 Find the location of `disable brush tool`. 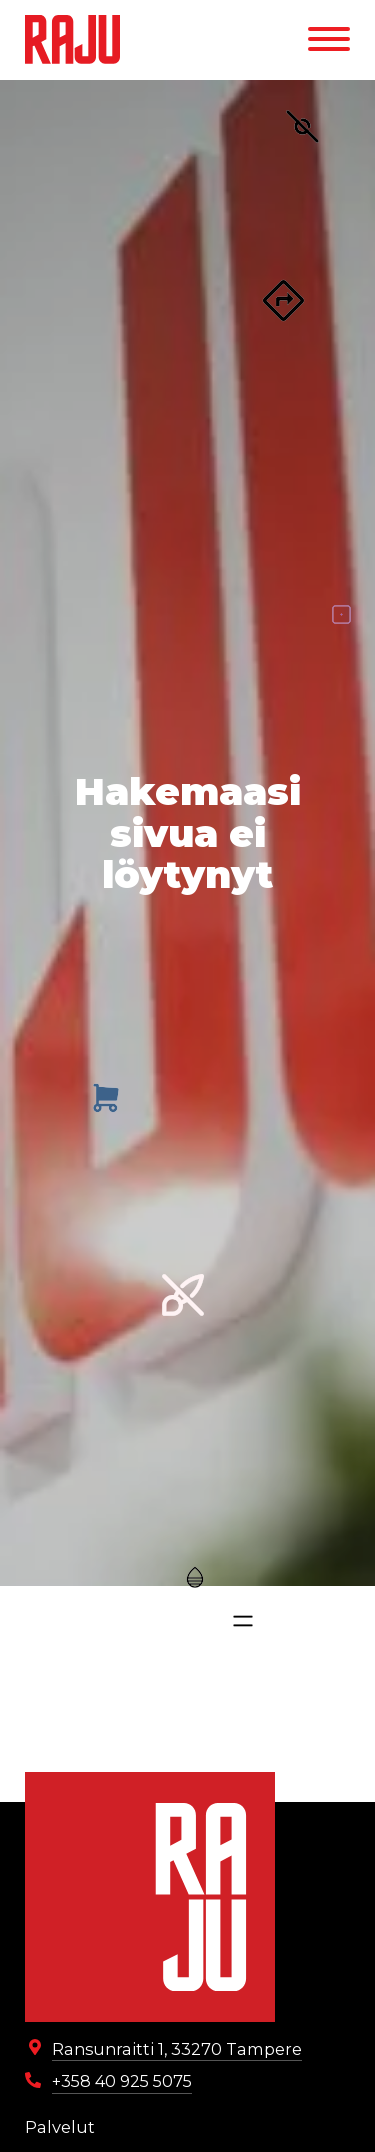

disable brush tool is located at coordinates (183, 1295).